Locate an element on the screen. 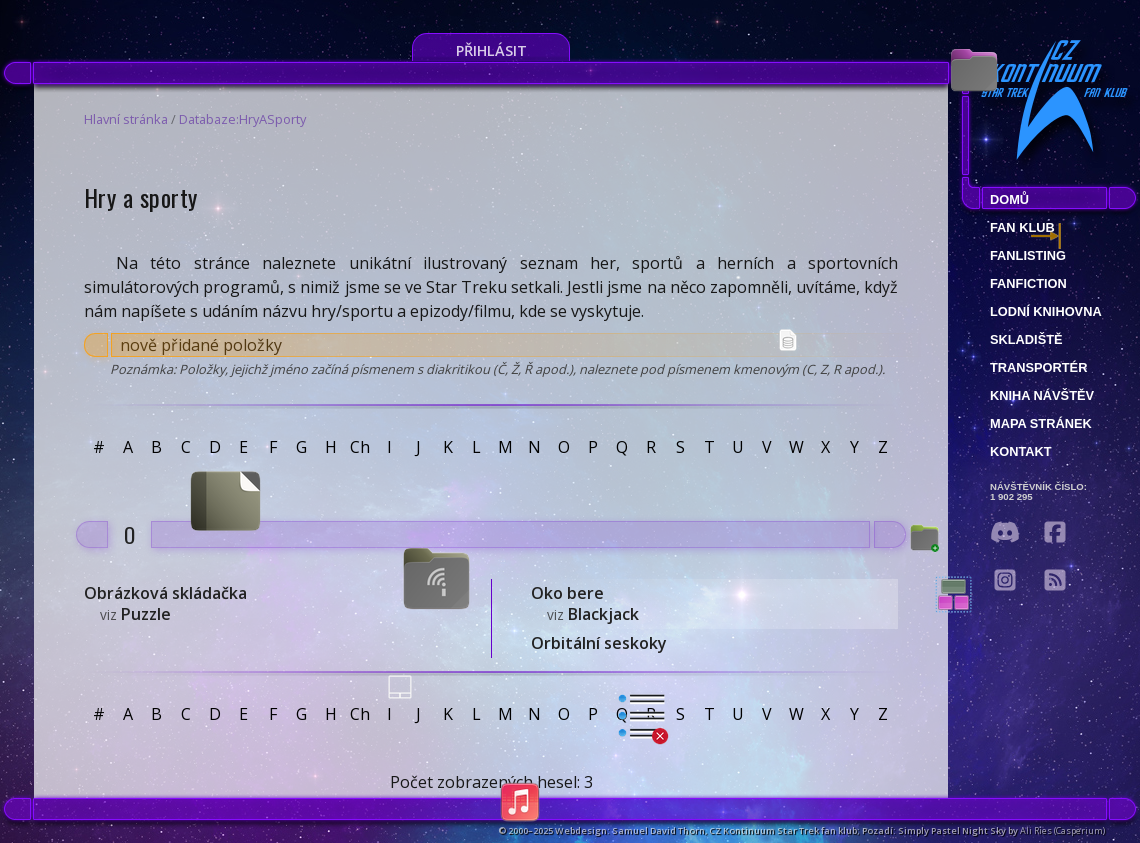 The image size is (1140, 843). create a new folder is located at coordinates (924, 537).